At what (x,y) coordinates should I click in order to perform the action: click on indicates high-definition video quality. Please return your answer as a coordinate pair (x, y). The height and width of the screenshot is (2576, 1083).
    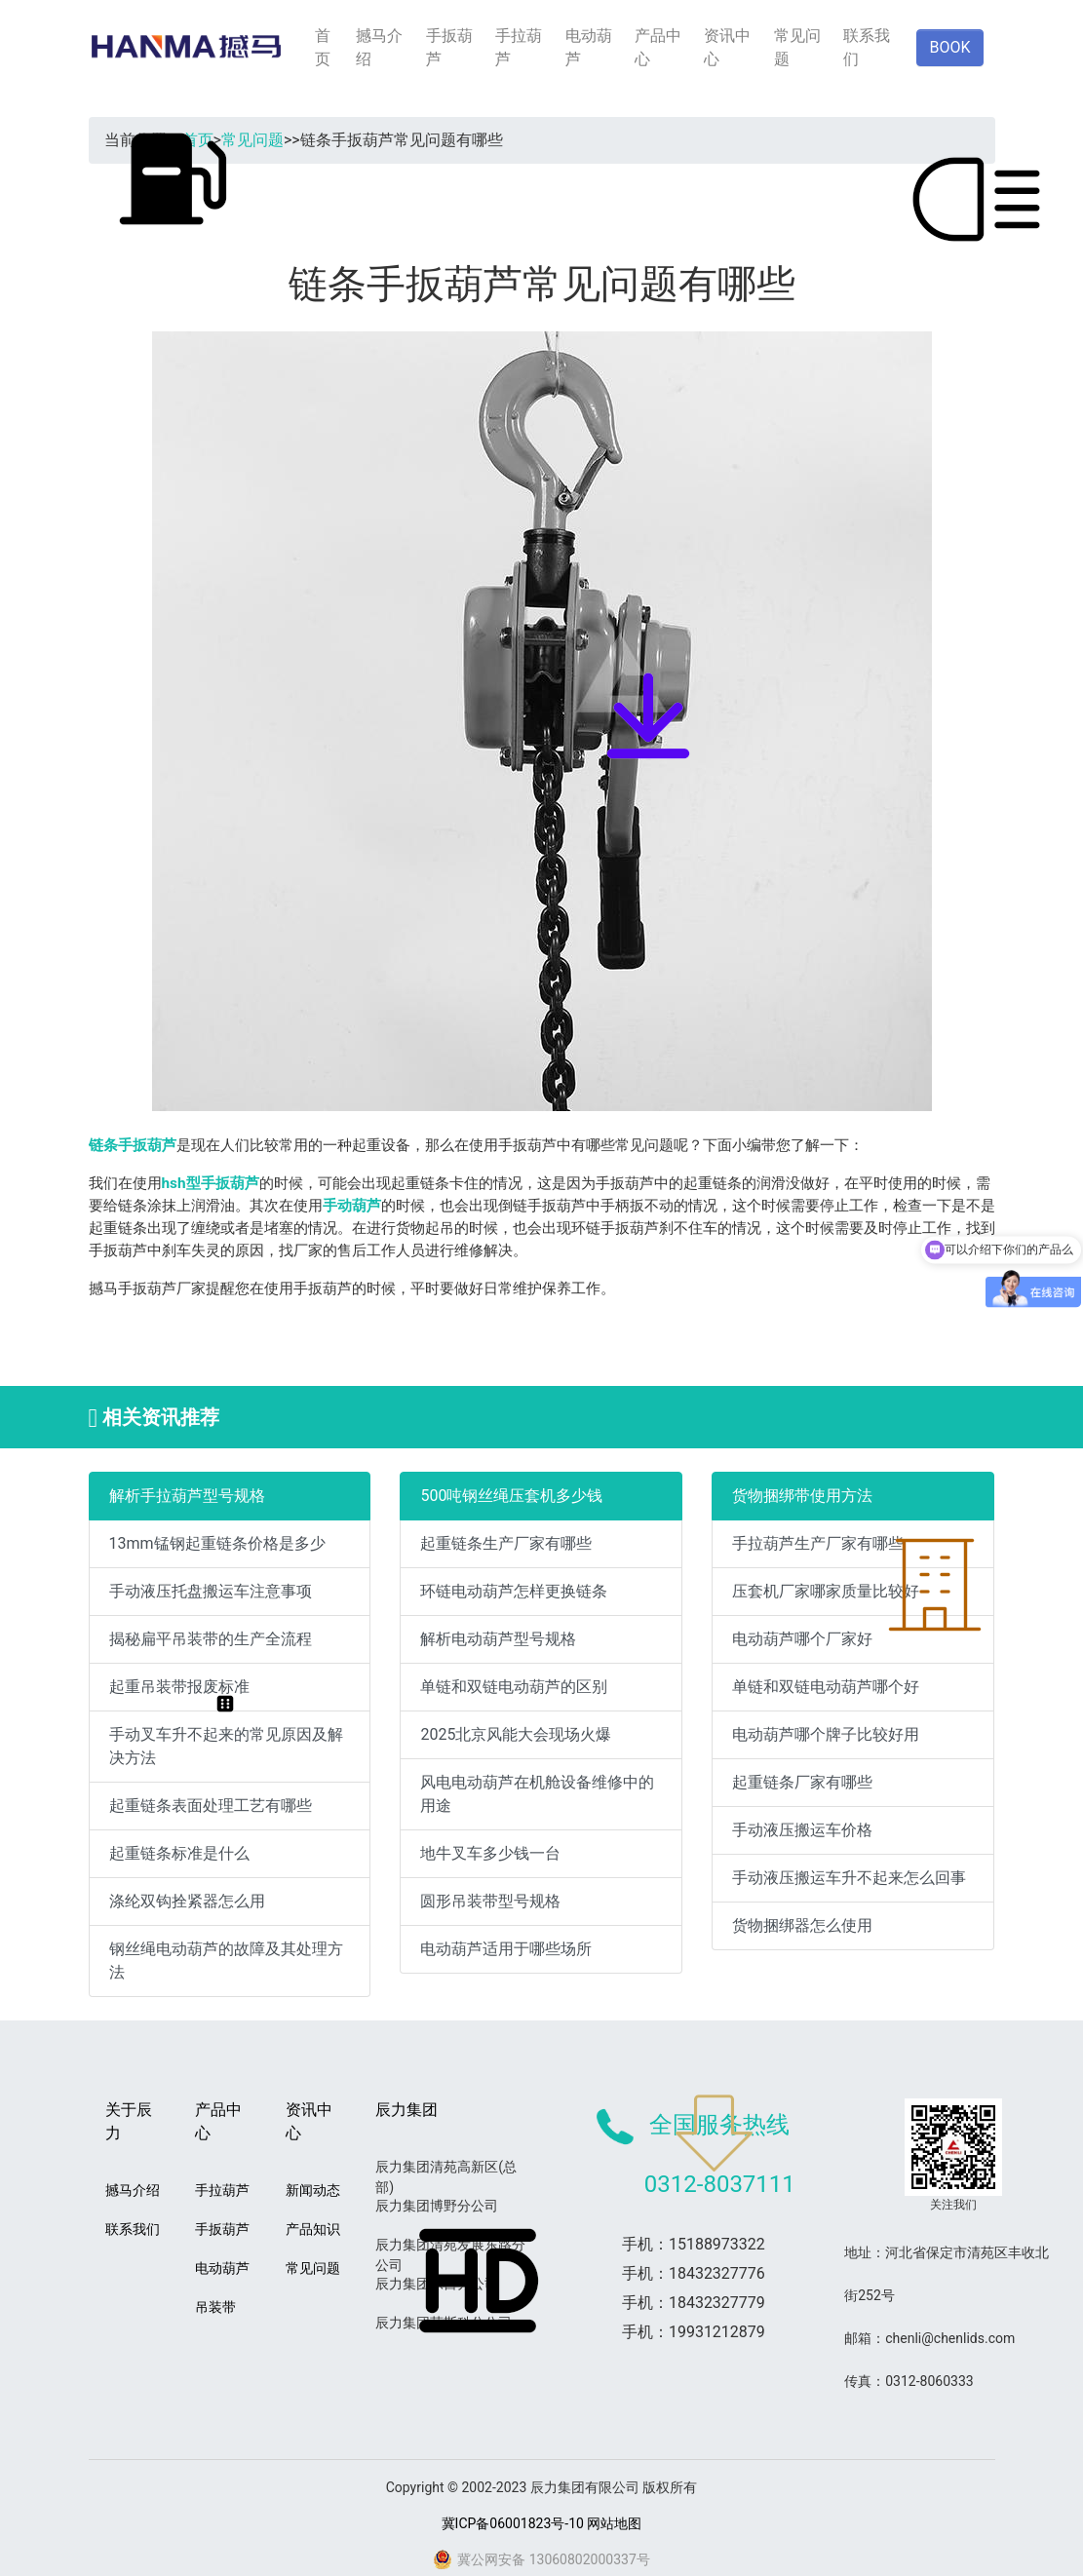
    Looking at the image, I should click on (478, 2281).